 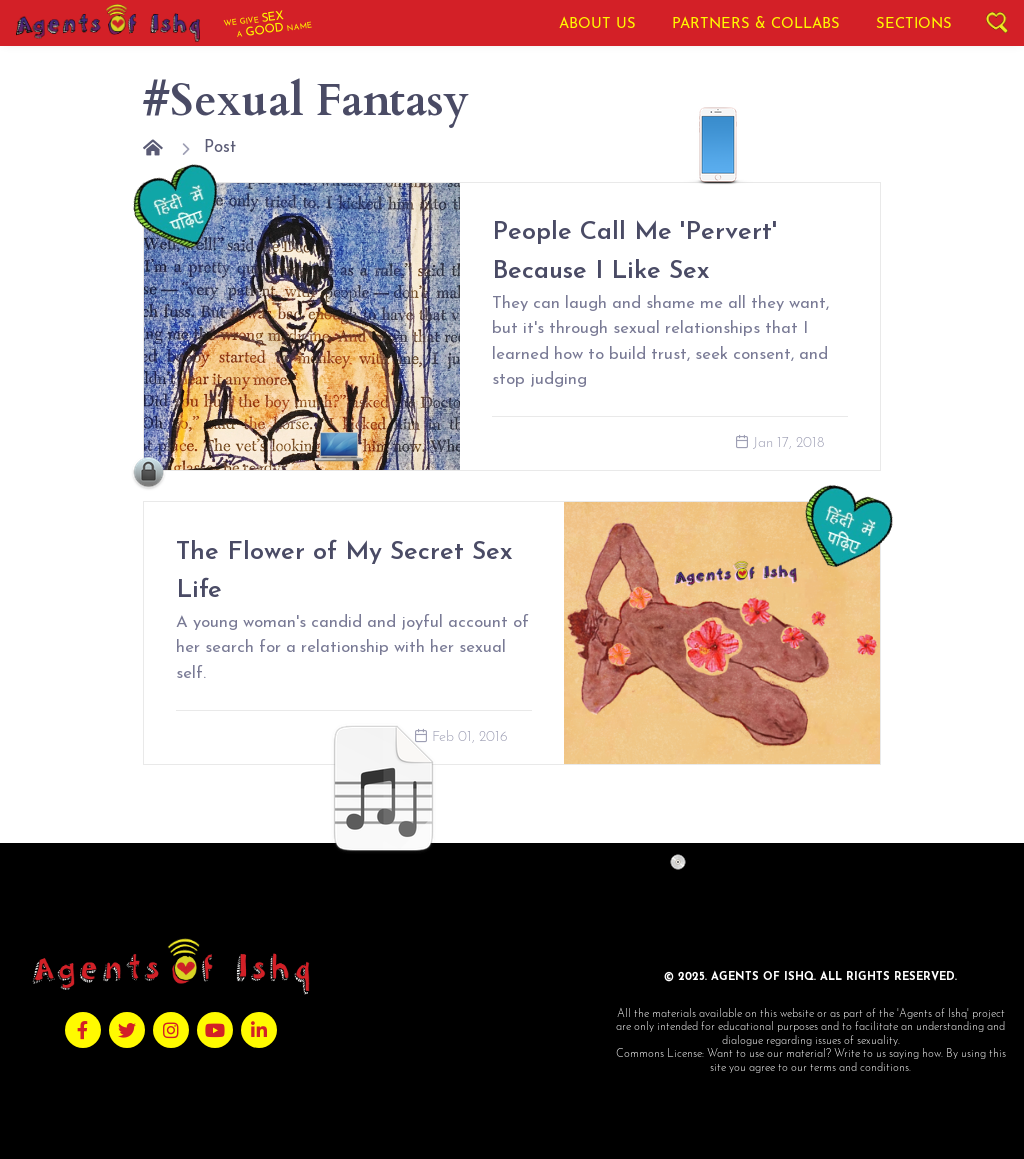 I want to click on represents a PowerBook G4 Titanium device, so click(x=339, y=445).